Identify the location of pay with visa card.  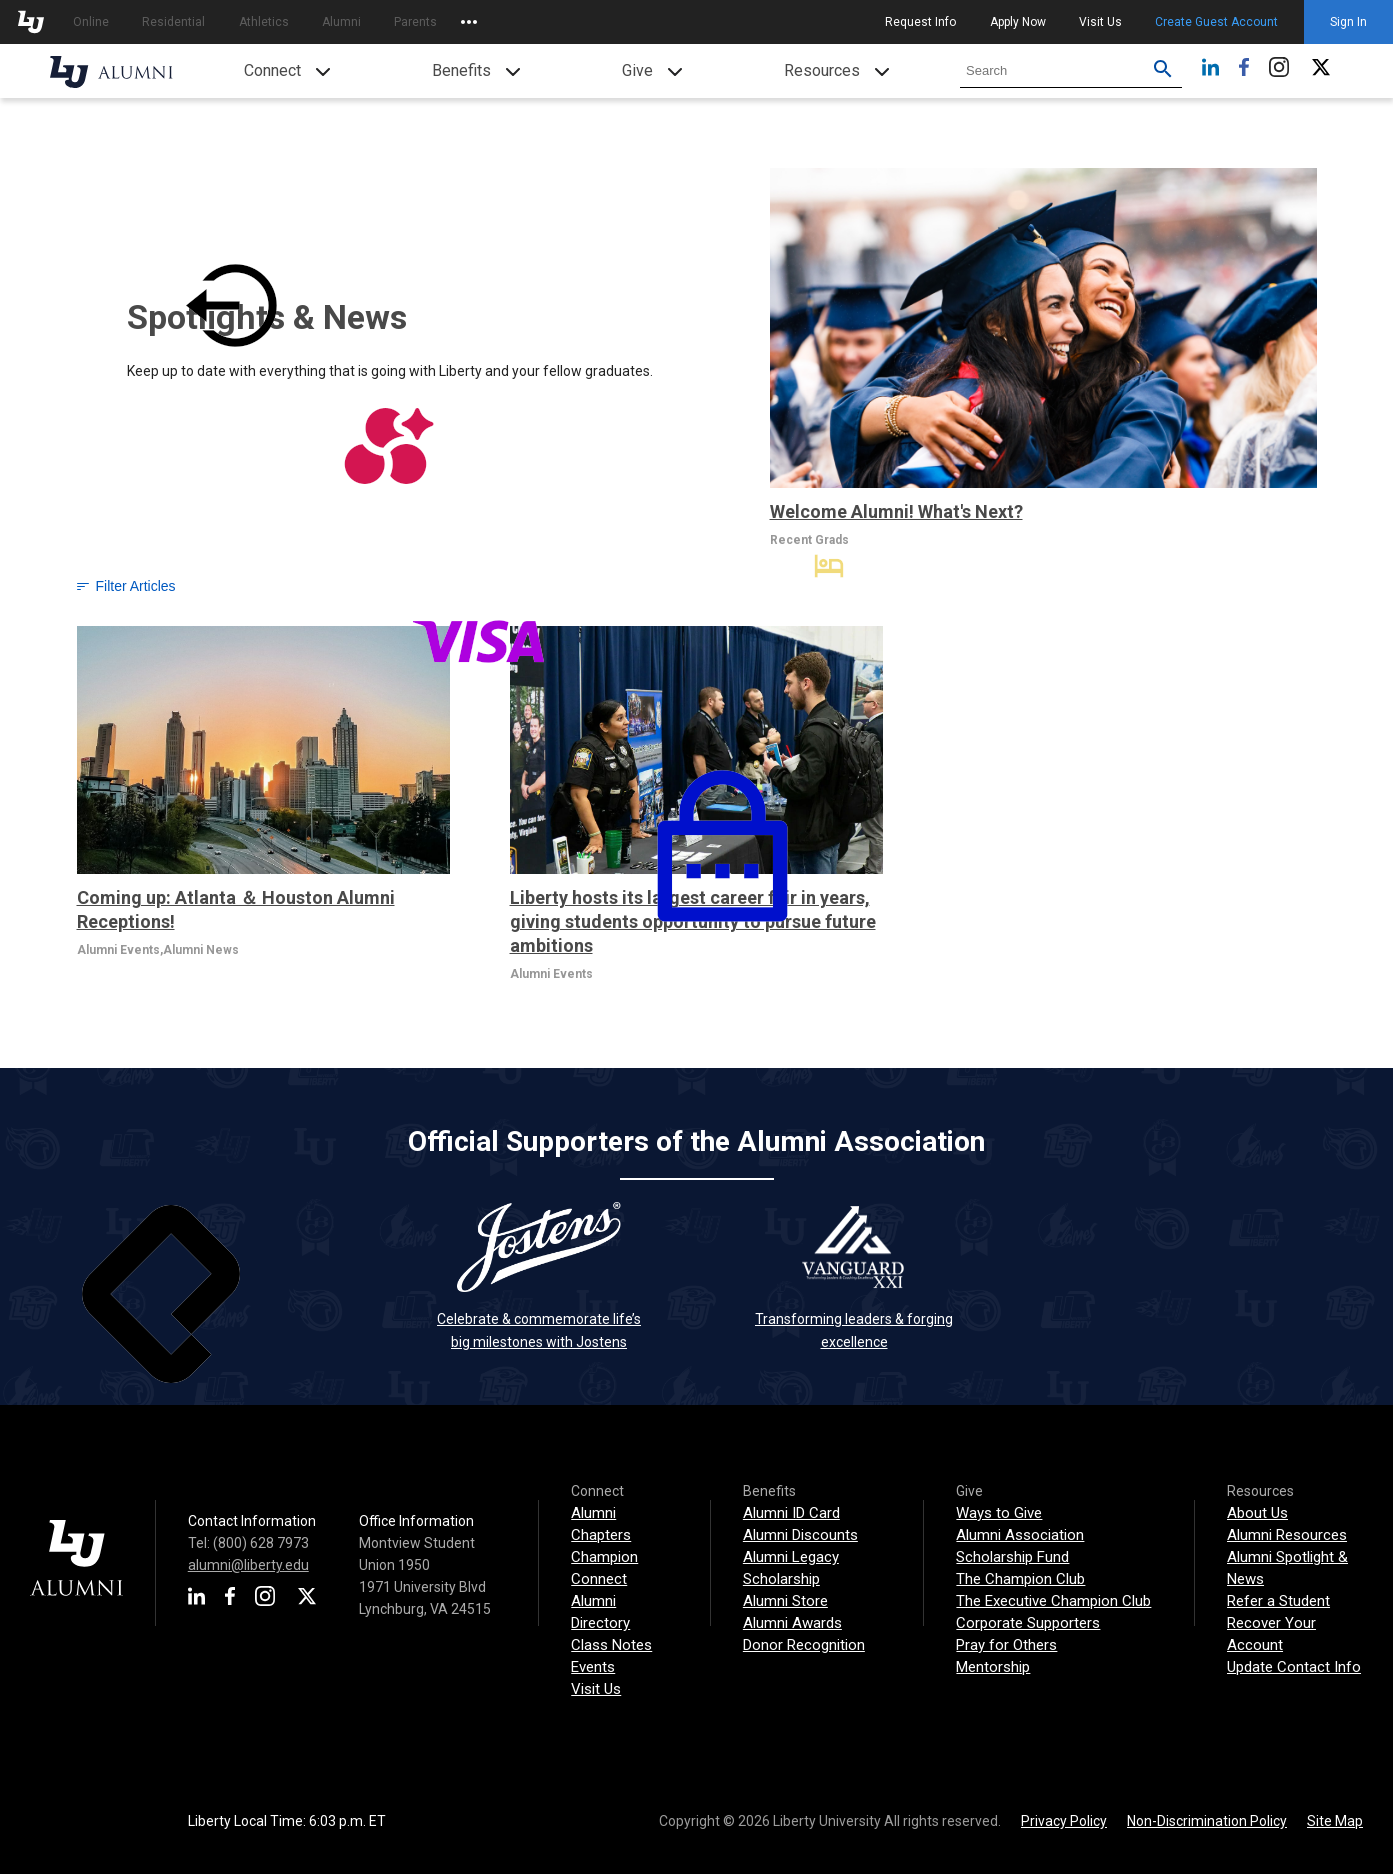
(478, 641).